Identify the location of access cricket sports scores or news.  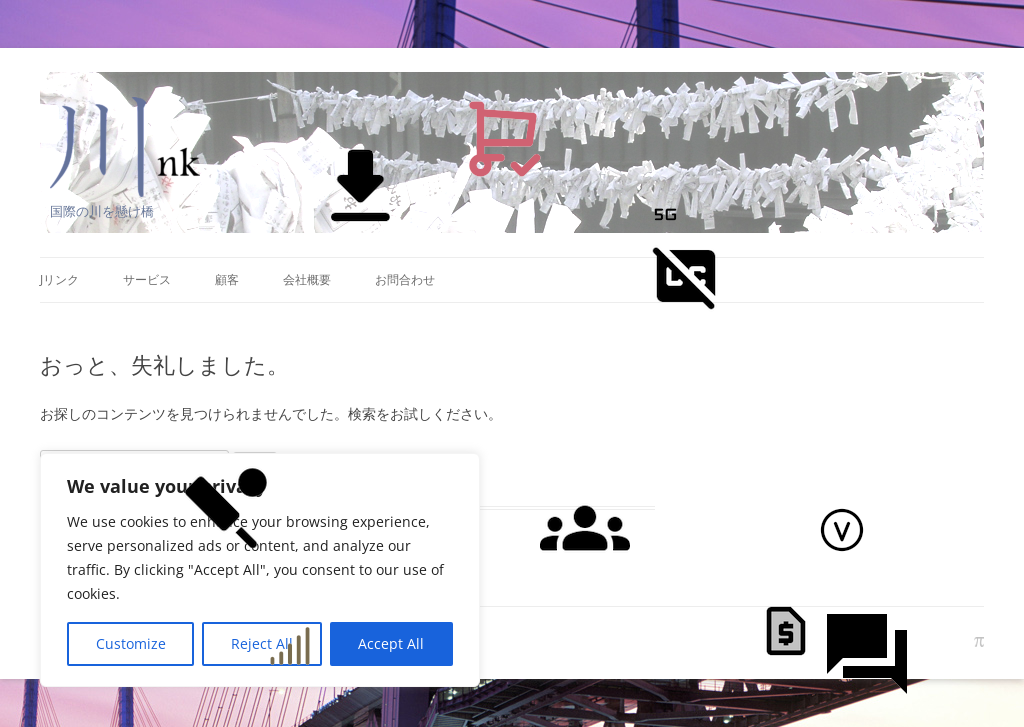
(226, 509).